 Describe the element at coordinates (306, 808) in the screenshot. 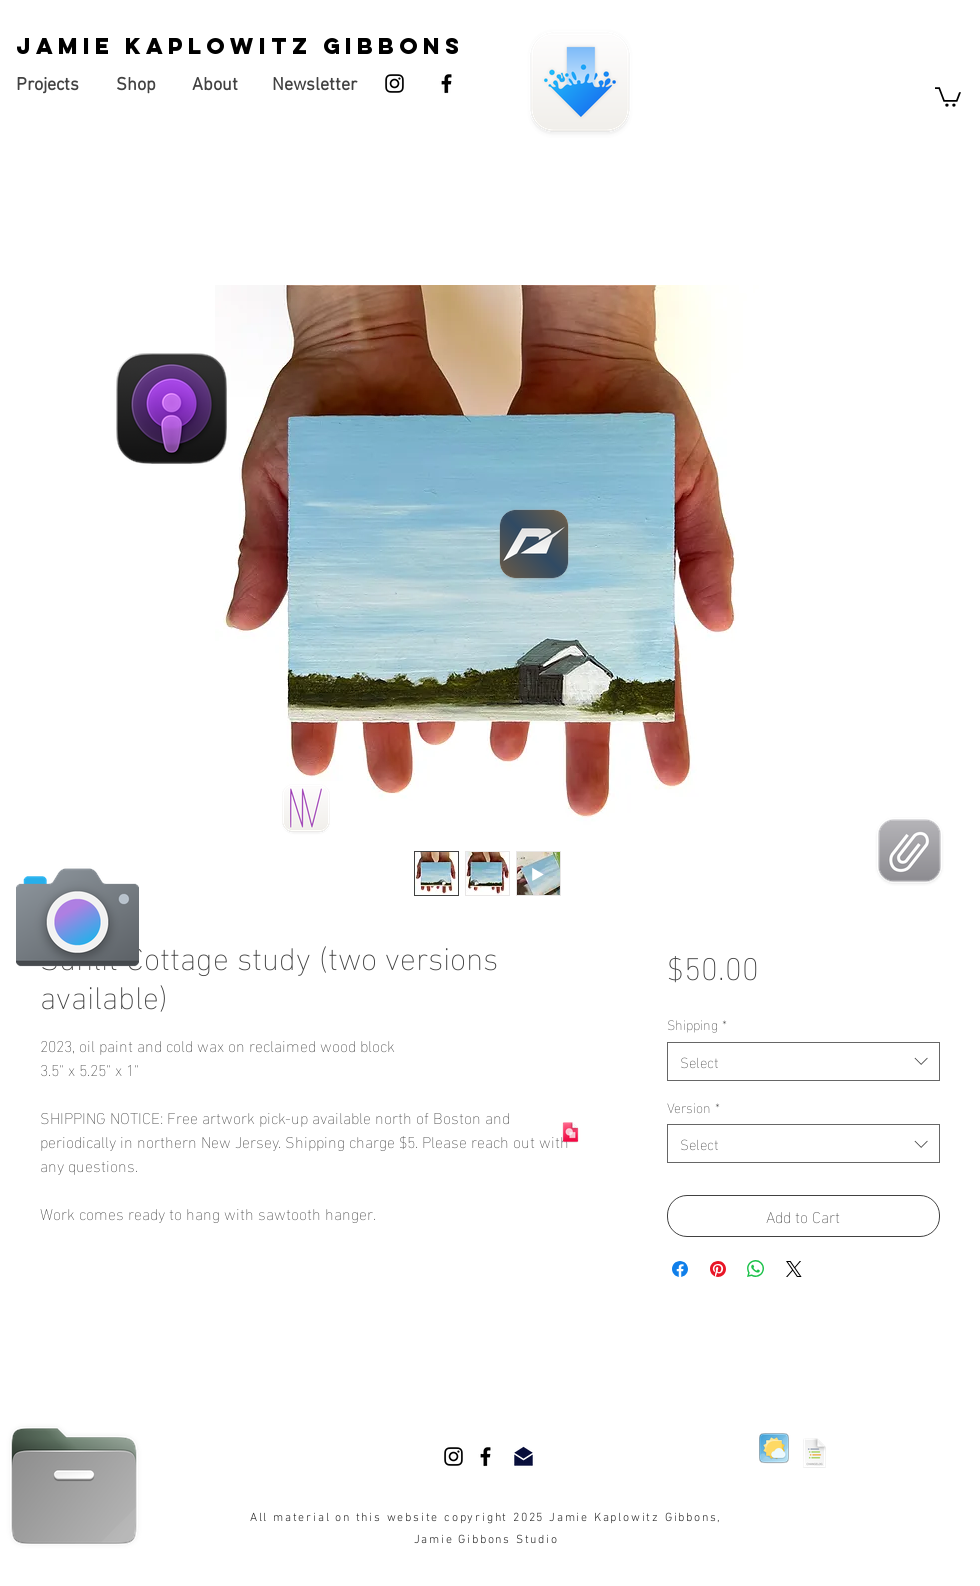

I see `launch nvtop gpu monitoring application` at that location.